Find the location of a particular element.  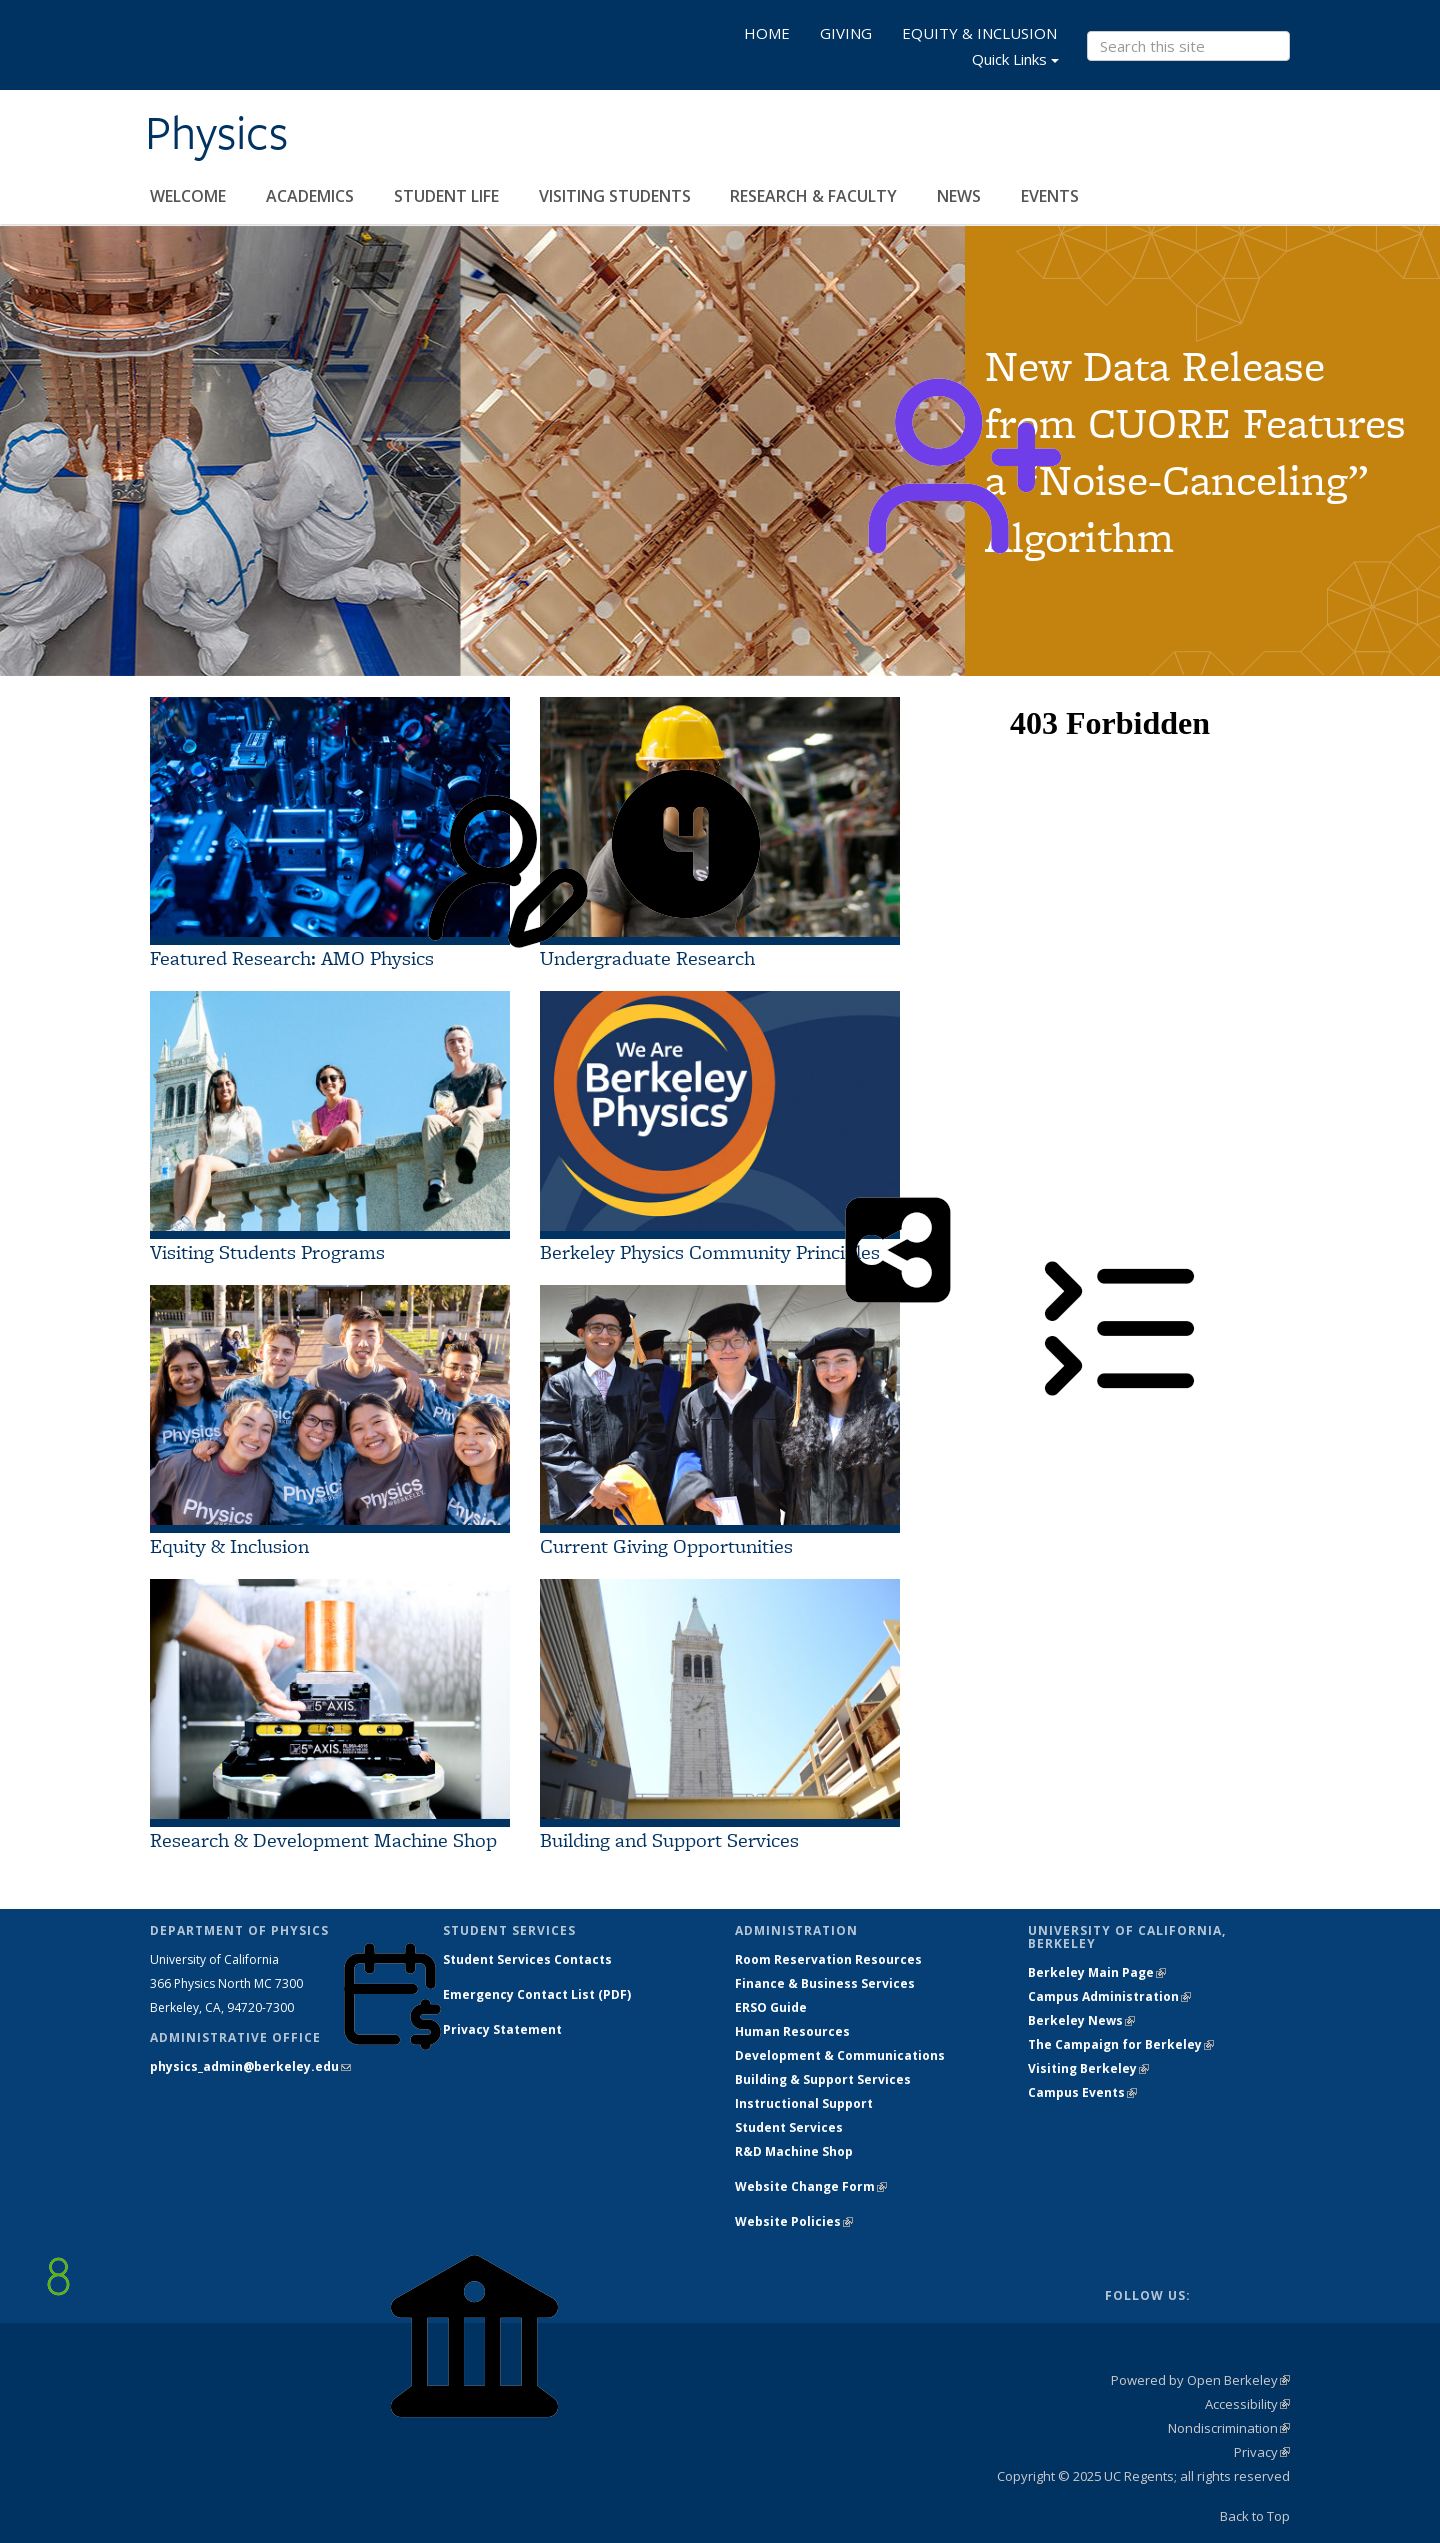

view payment schedule or billing dates is located at coordinates (390, 1994).